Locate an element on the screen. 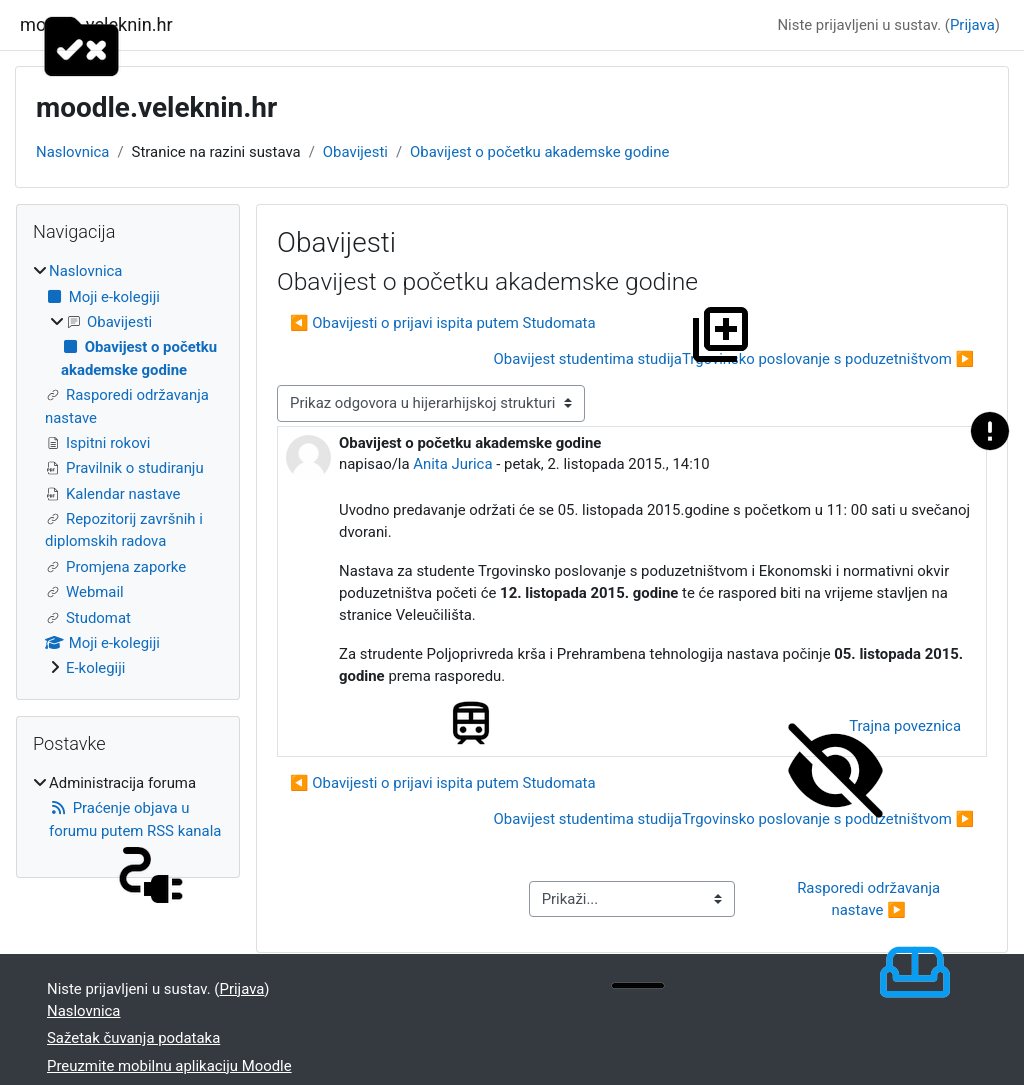 The height and width of the screenshot is (1085, 1024). maximize a window or panel is located at coordinates (638, 1009).